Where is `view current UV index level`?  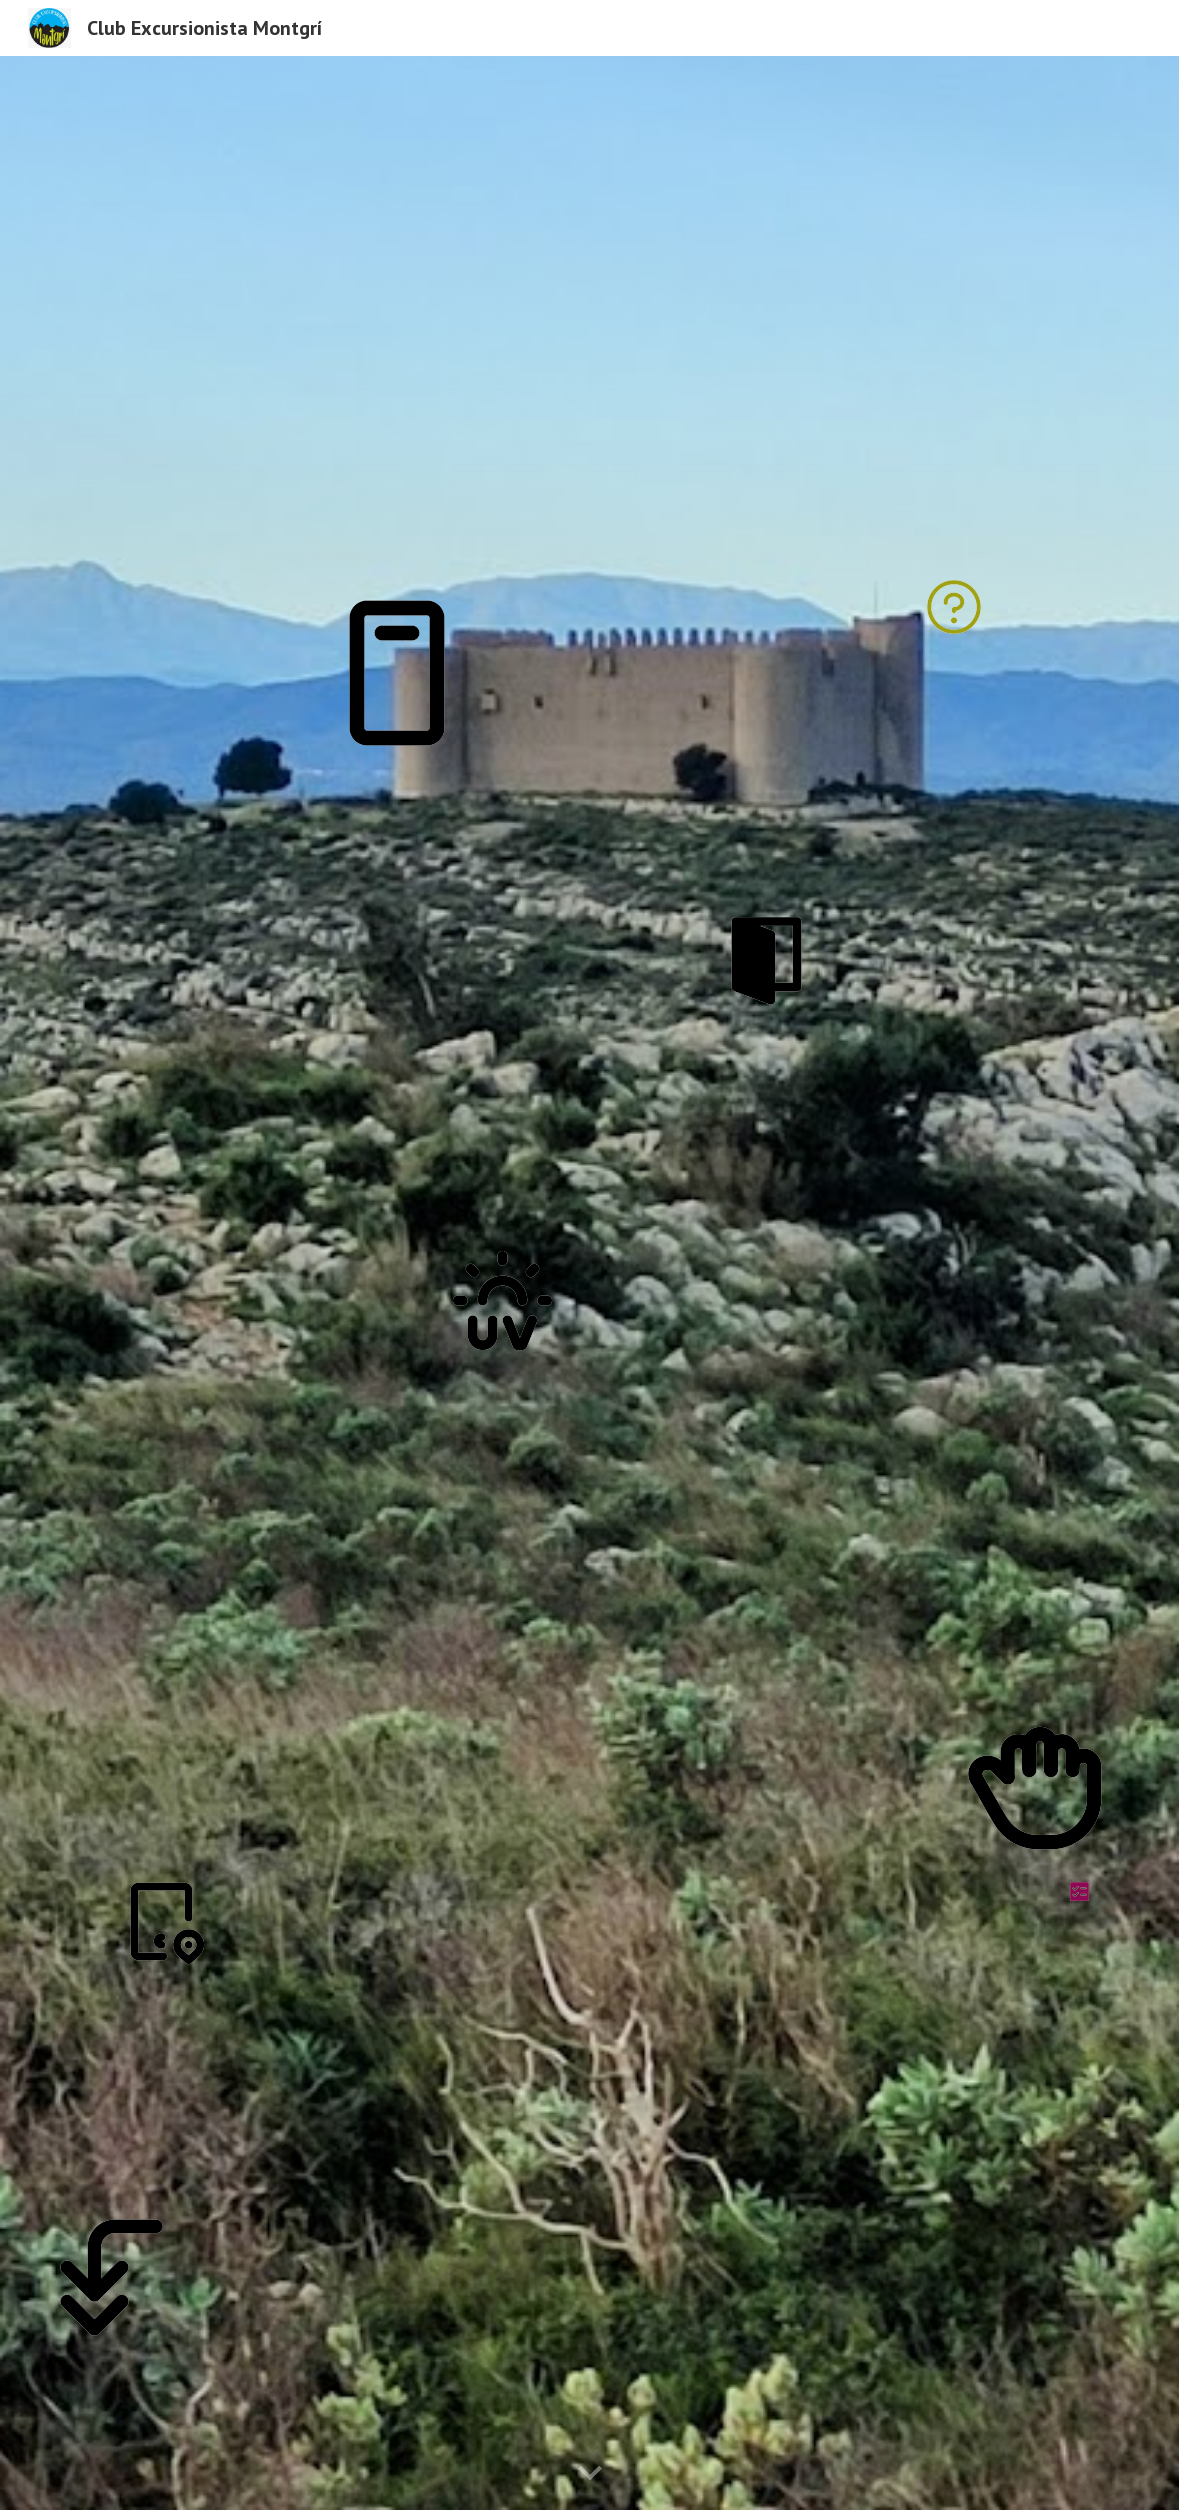
view current UV index level is located at coordinates (502, 1300).